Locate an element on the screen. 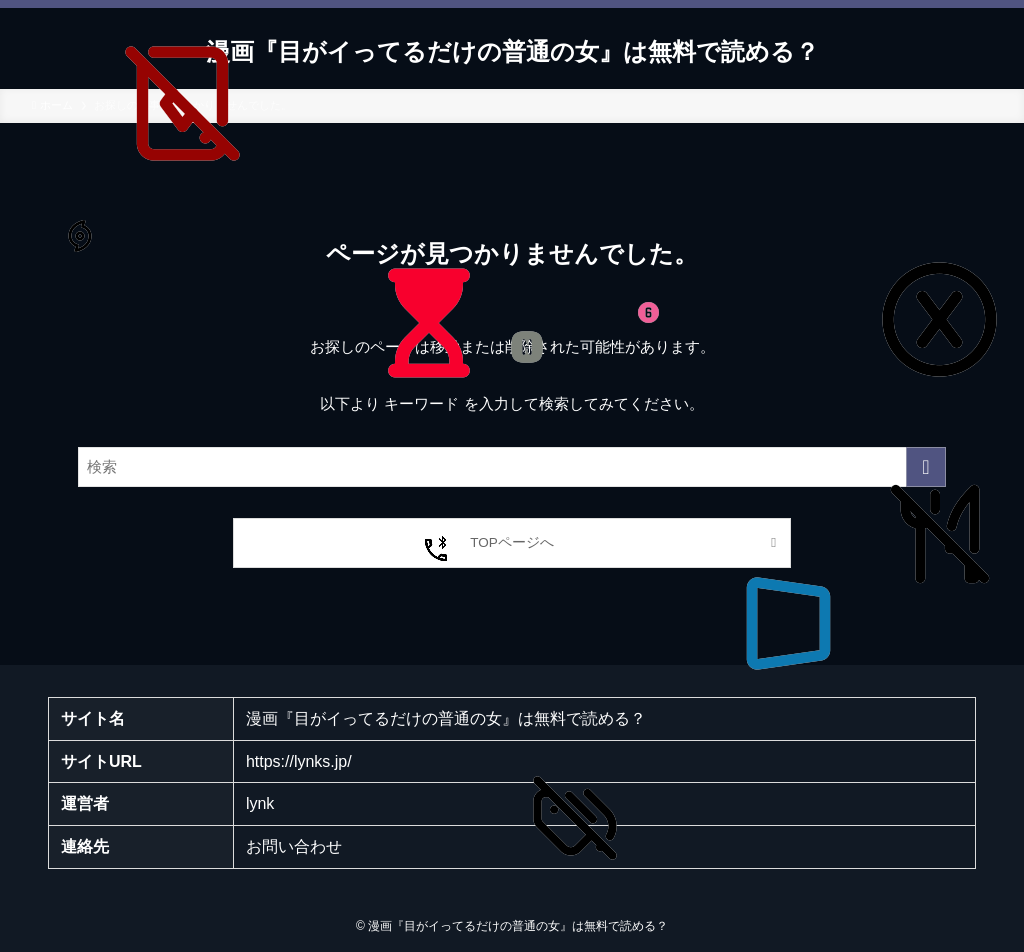  indicates an active call using bluetooth speaker is located at coordinates (436, 550).